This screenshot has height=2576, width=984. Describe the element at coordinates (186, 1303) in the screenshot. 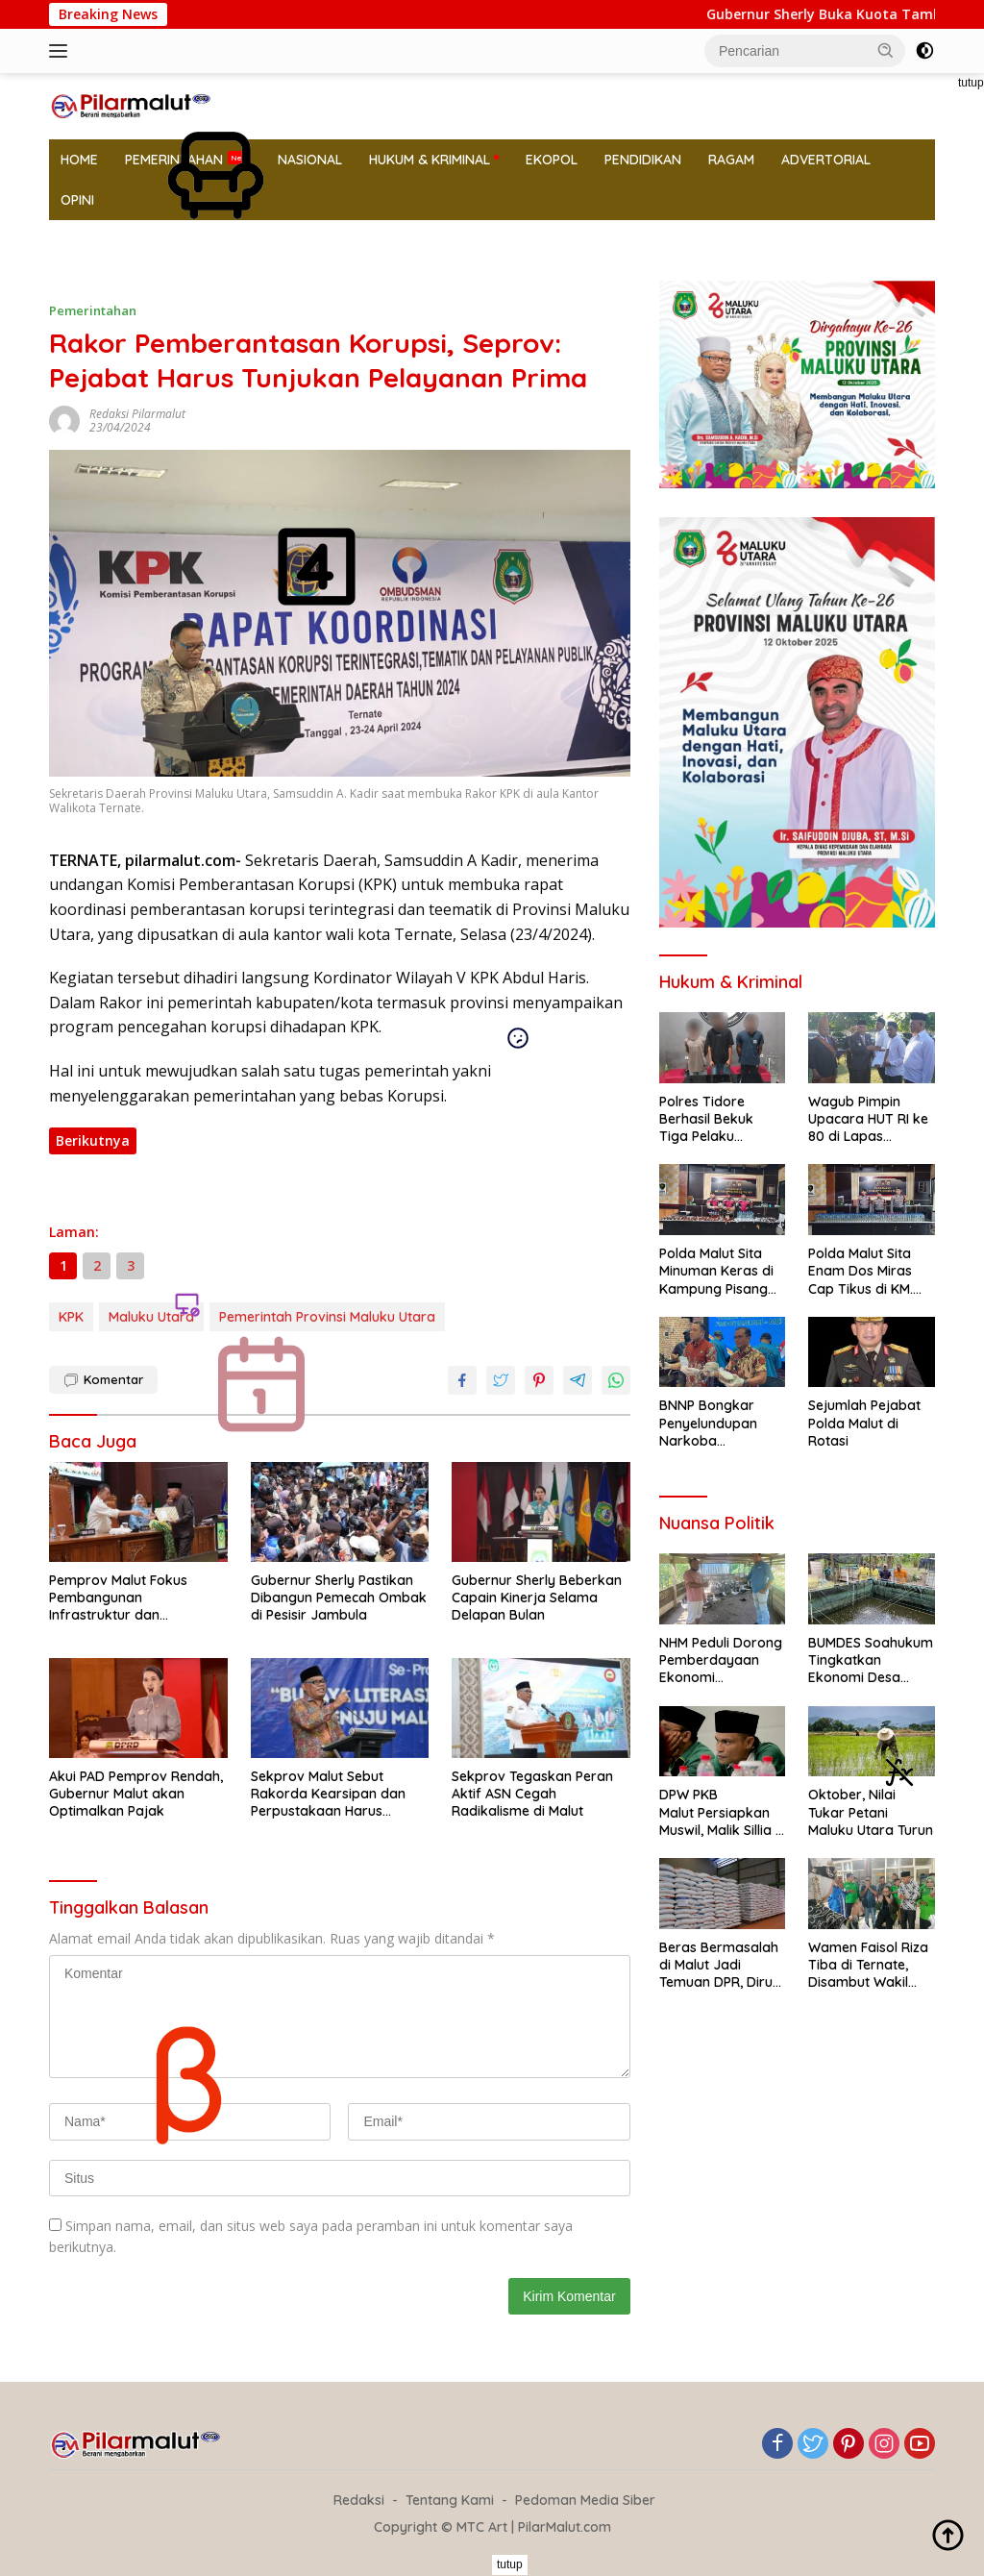

I see `cancel or disconnect desktop device` at that location.